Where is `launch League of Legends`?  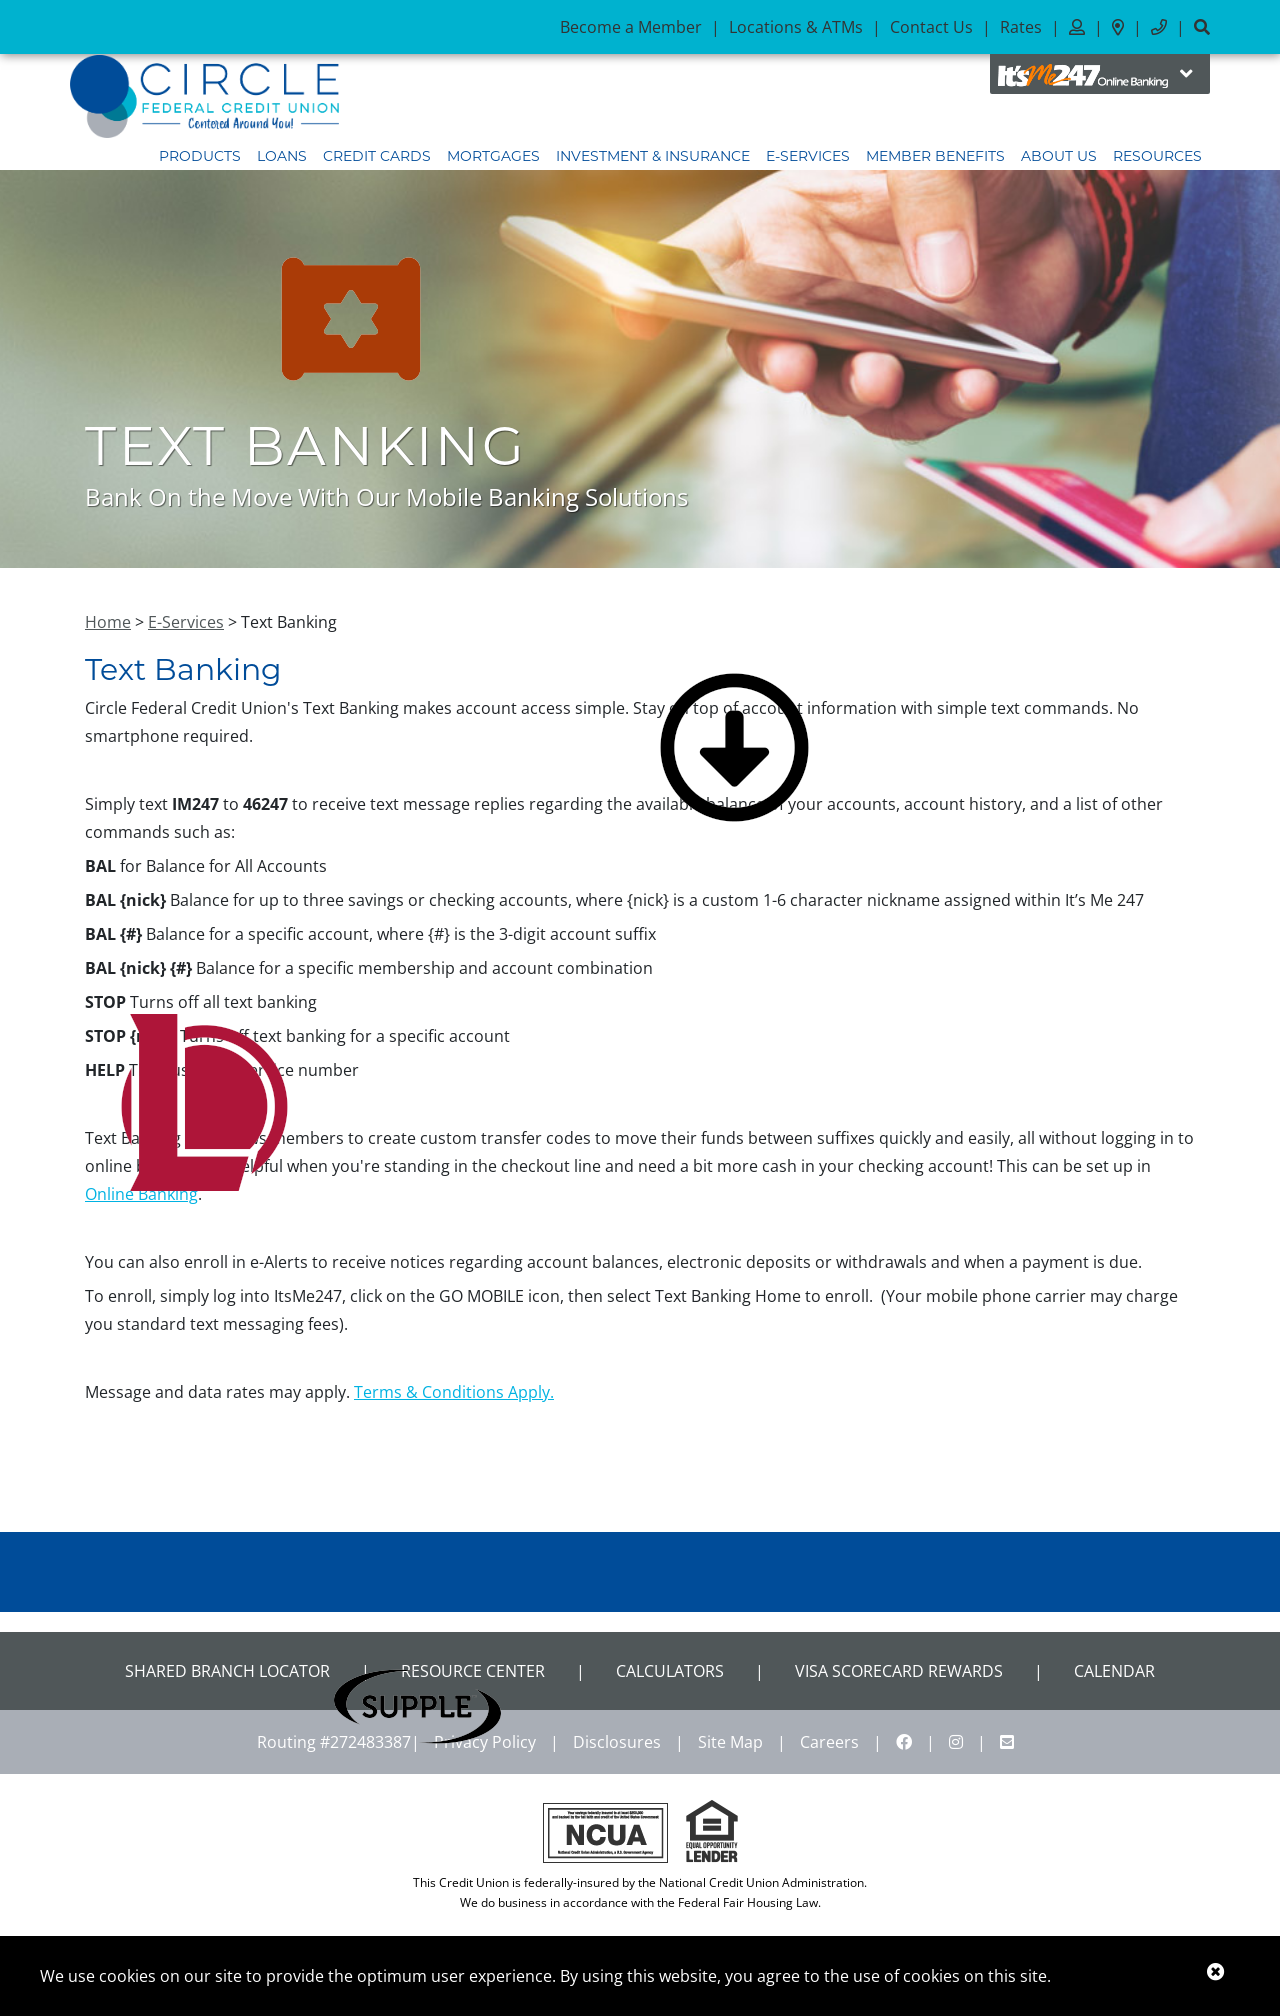 launch League of Legends is located at coordinates (204, 1102).